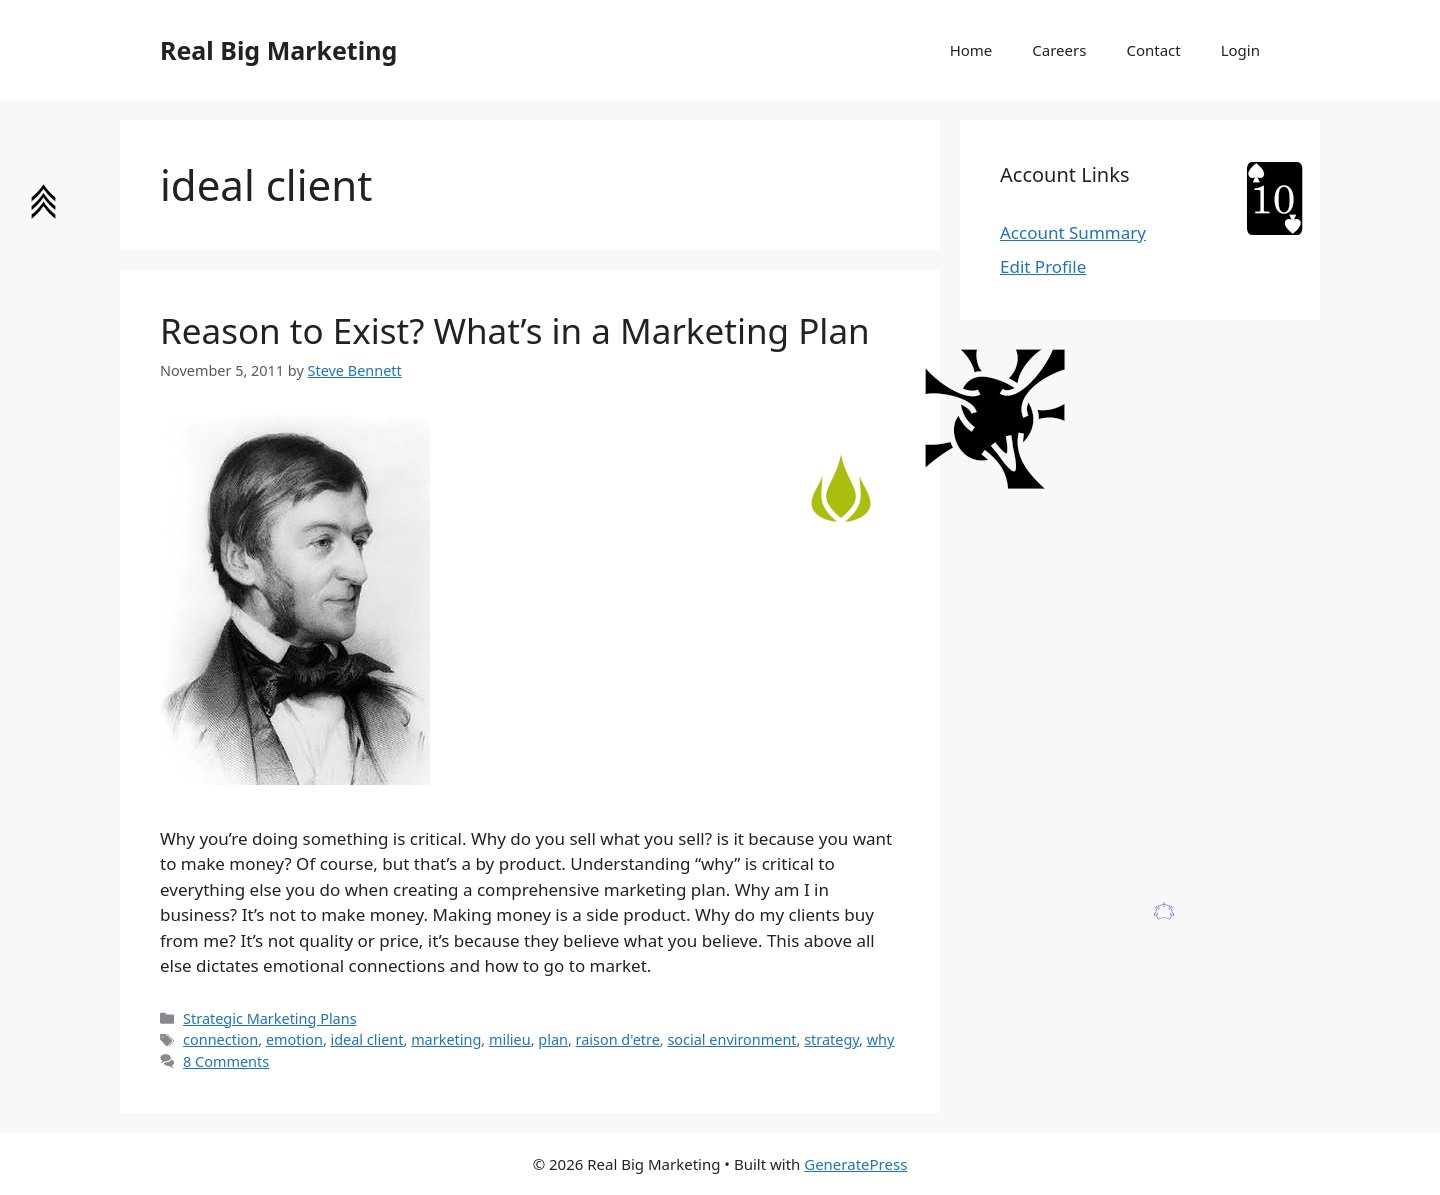 This screenshot has height=1195, width=1440. Describe the element at coordinates (43, 201) in the screenshot. I see `indicates sergeant rank or military status` at that location.